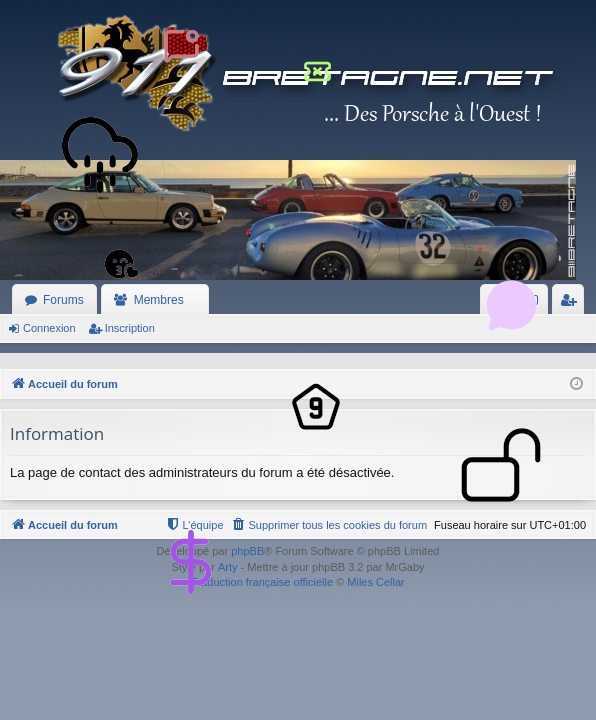 This screenshot has height=720, width=596. I want to click on indicates step 9 in a multi-step process, so click(316, 408).